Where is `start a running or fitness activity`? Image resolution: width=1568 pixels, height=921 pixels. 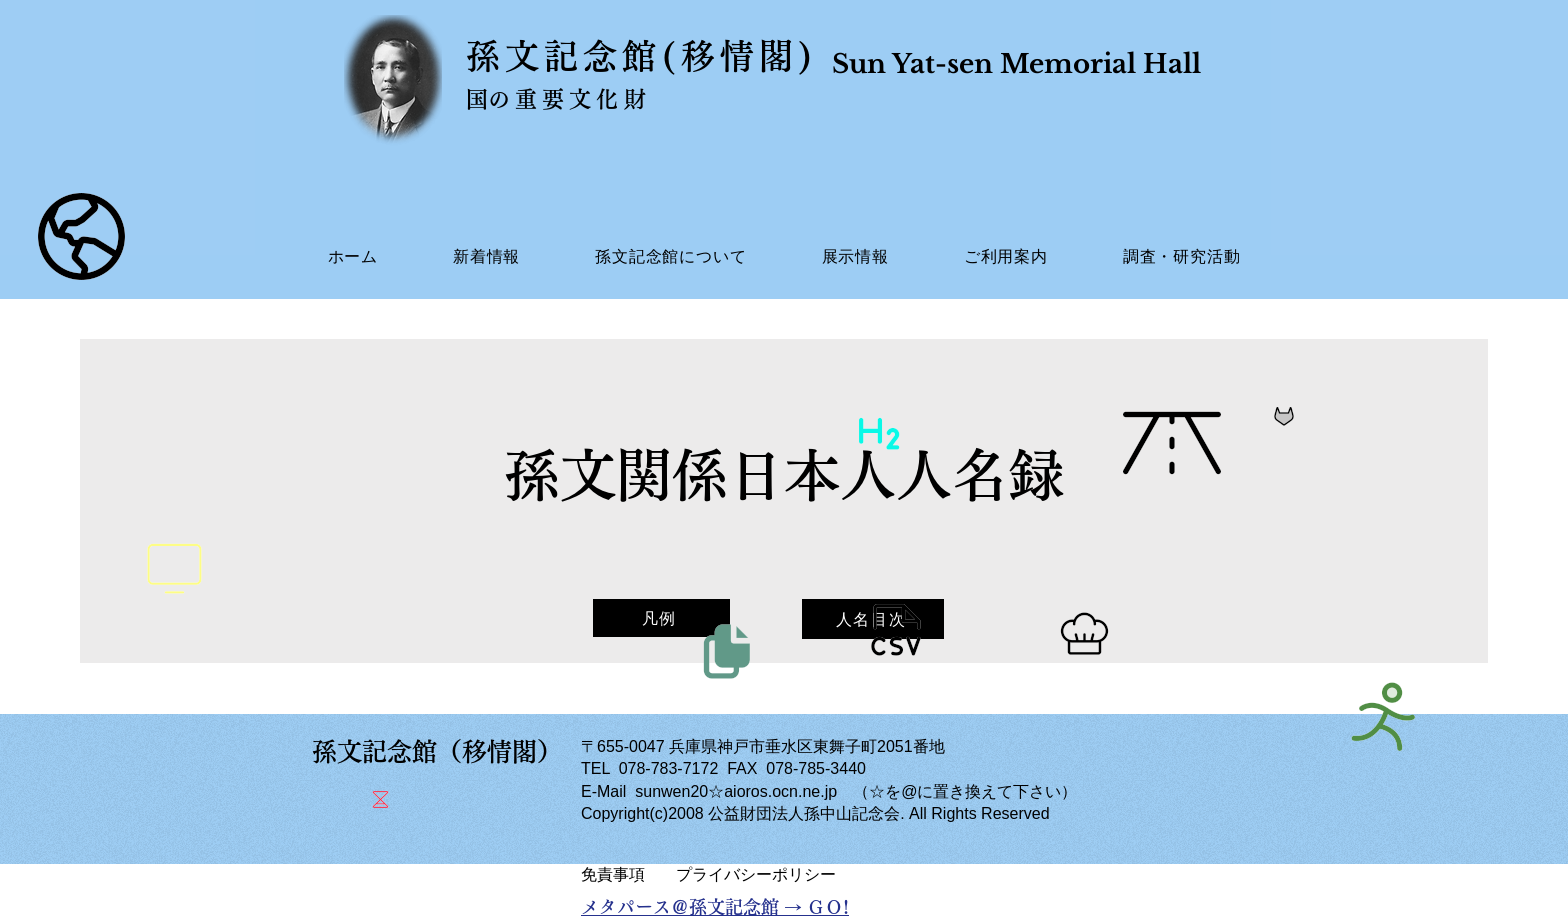
start a running or fitness activity is located at coordinates (1384, 715).